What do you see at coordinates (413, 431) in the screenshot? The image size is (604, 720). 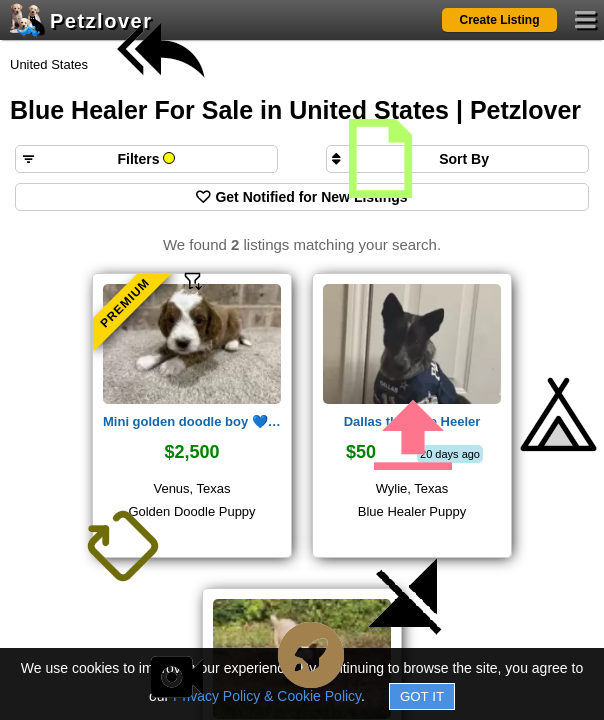 I see `upload a file or document` at bounding box center [413, 431].